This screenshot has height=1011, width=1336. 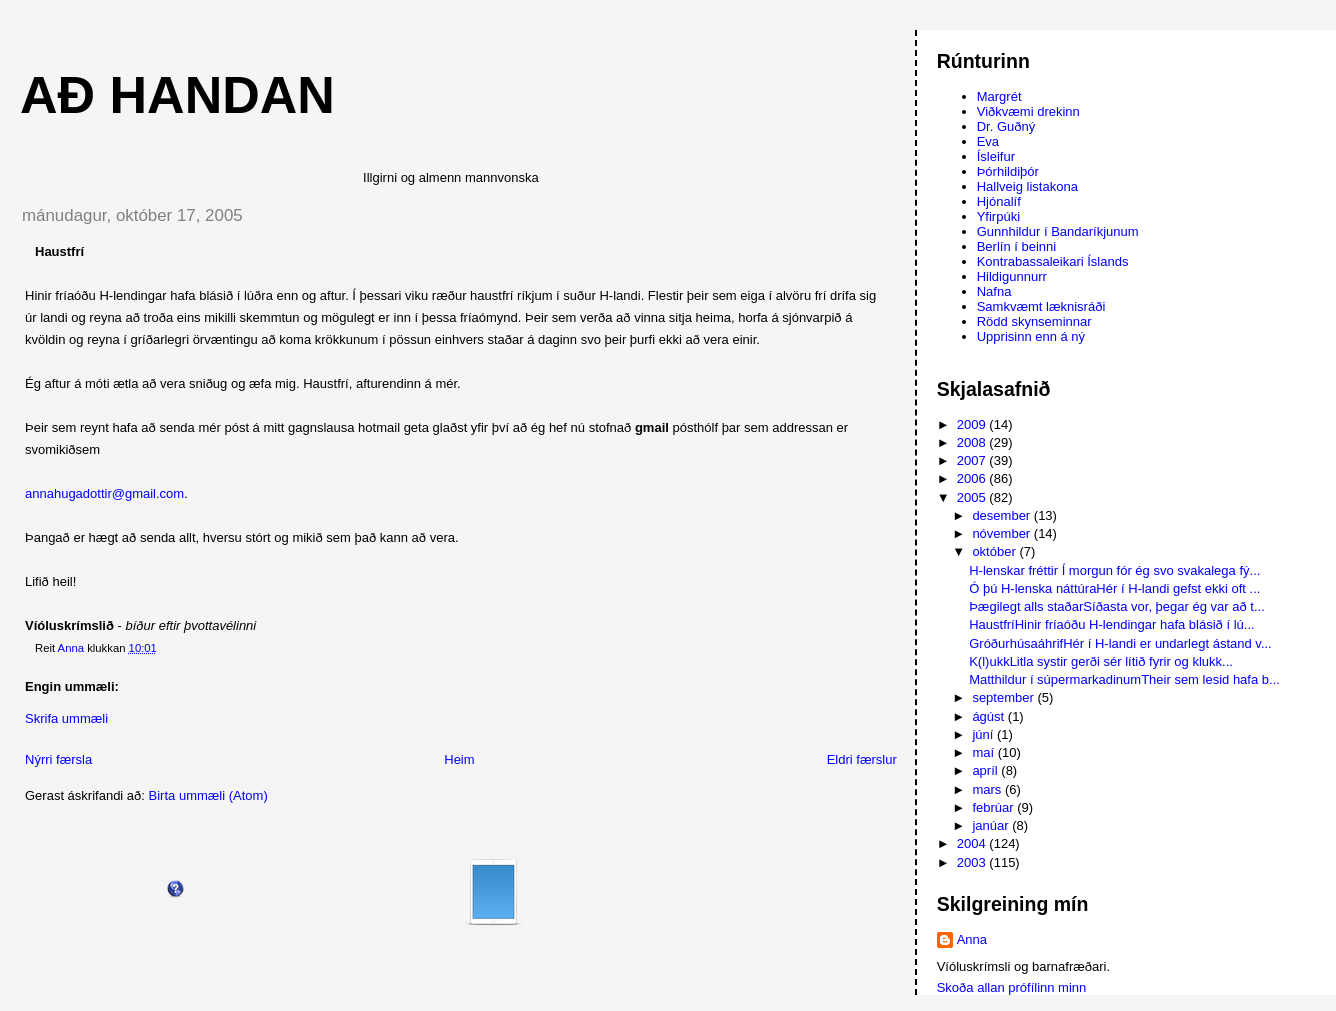 I want to click on manage connected iPad device, so click(x=493, y=891).